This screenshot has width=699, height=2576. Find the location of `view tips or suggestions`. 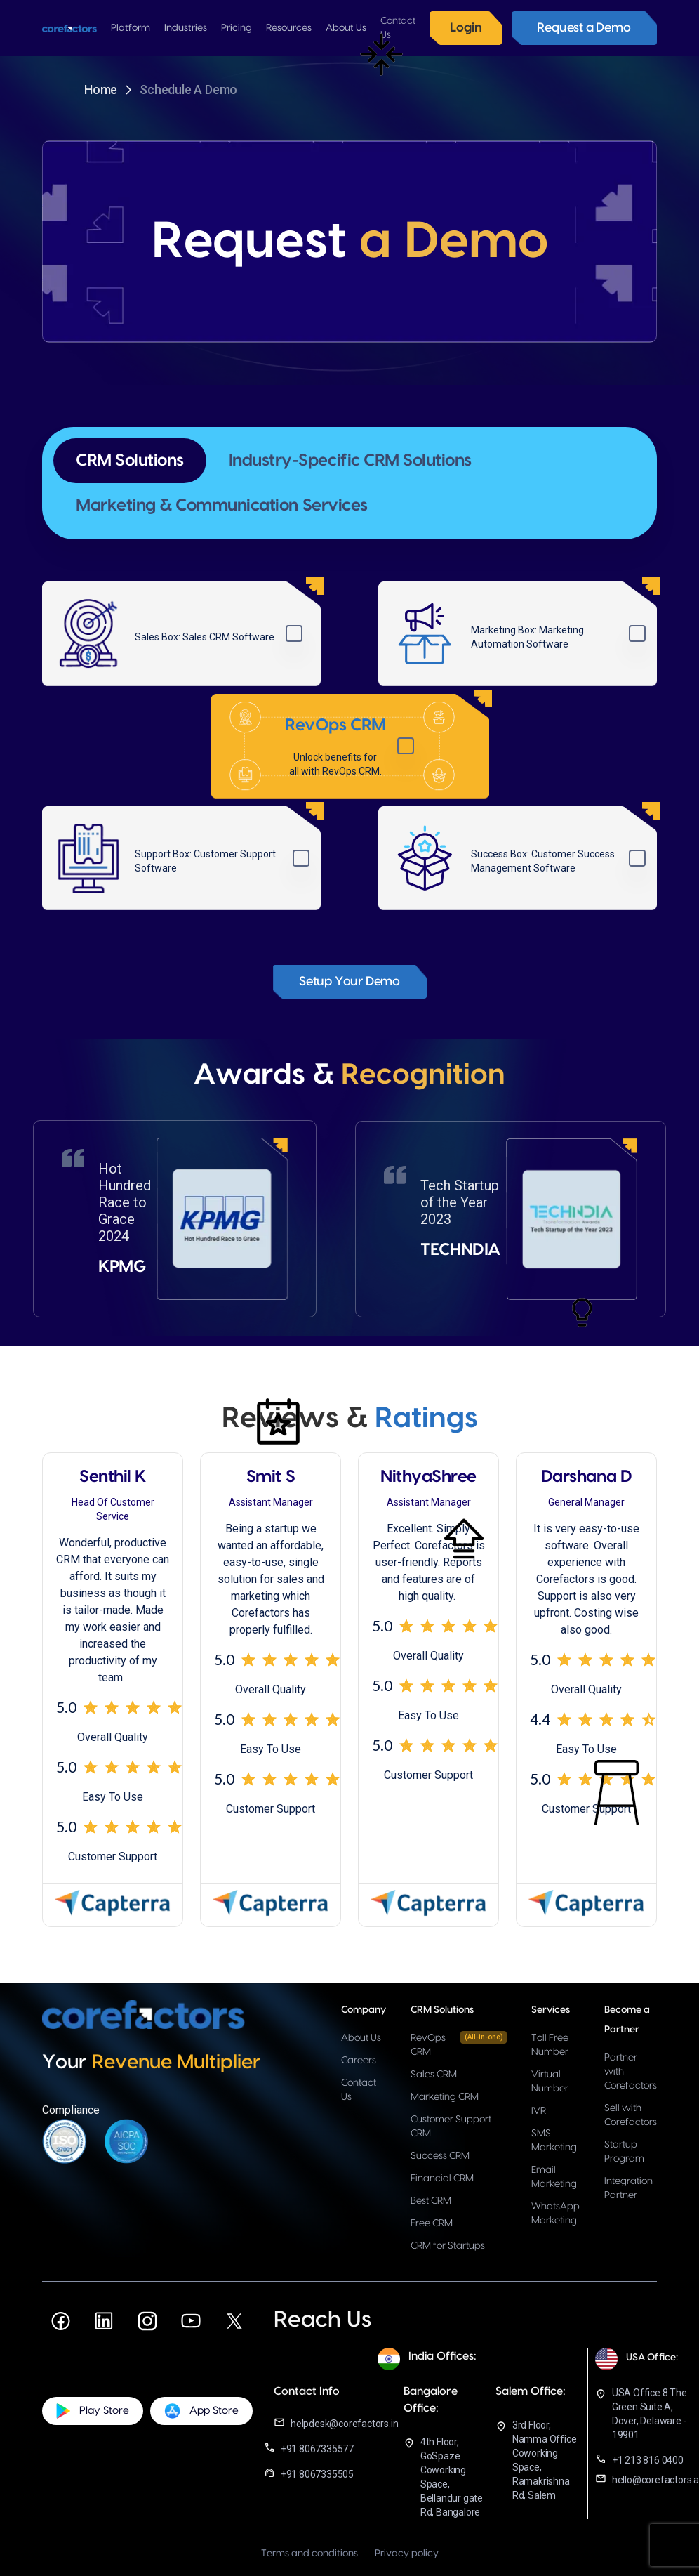

view tips or suggestions is located at coordinates (582, 1312).